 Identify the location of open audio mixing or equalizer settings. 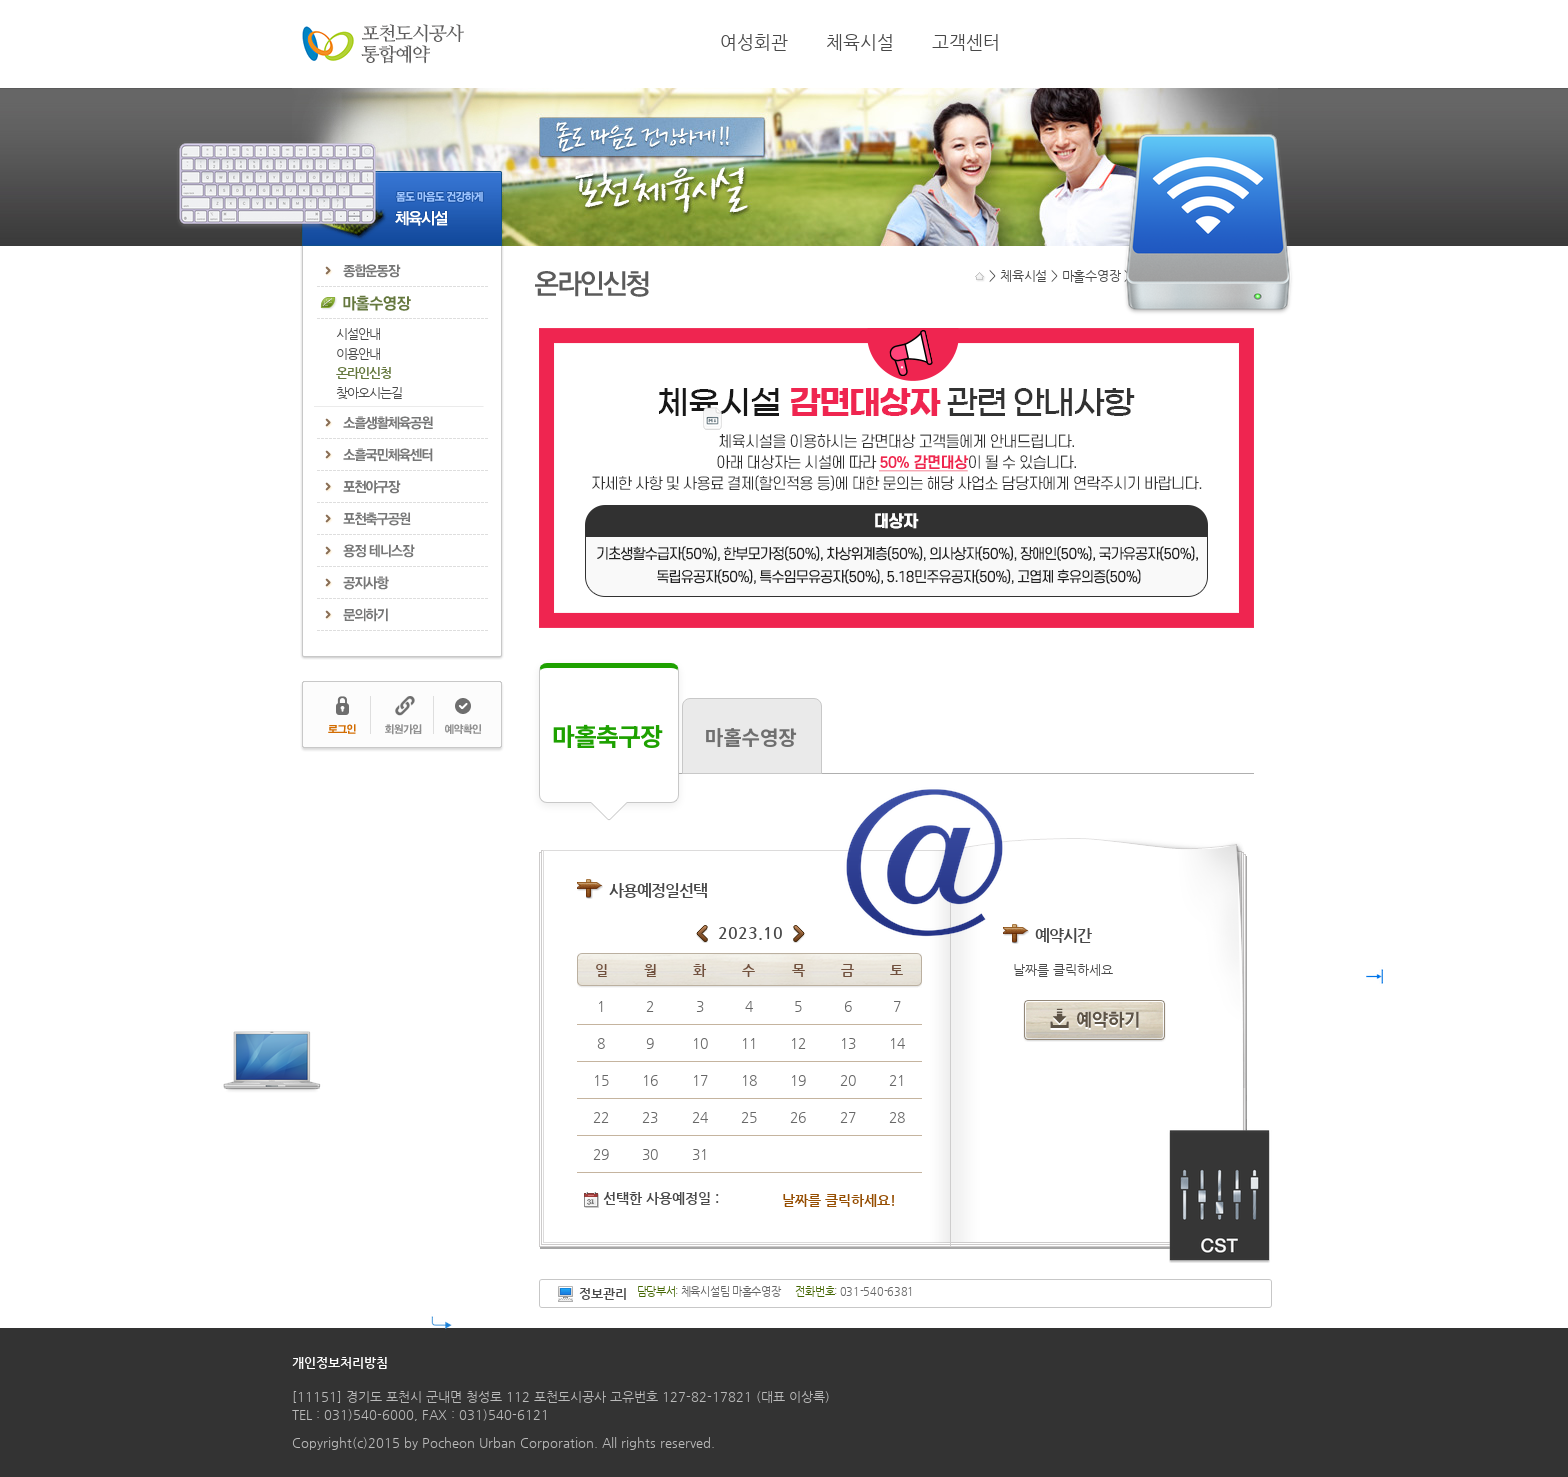
(1219, 1198).